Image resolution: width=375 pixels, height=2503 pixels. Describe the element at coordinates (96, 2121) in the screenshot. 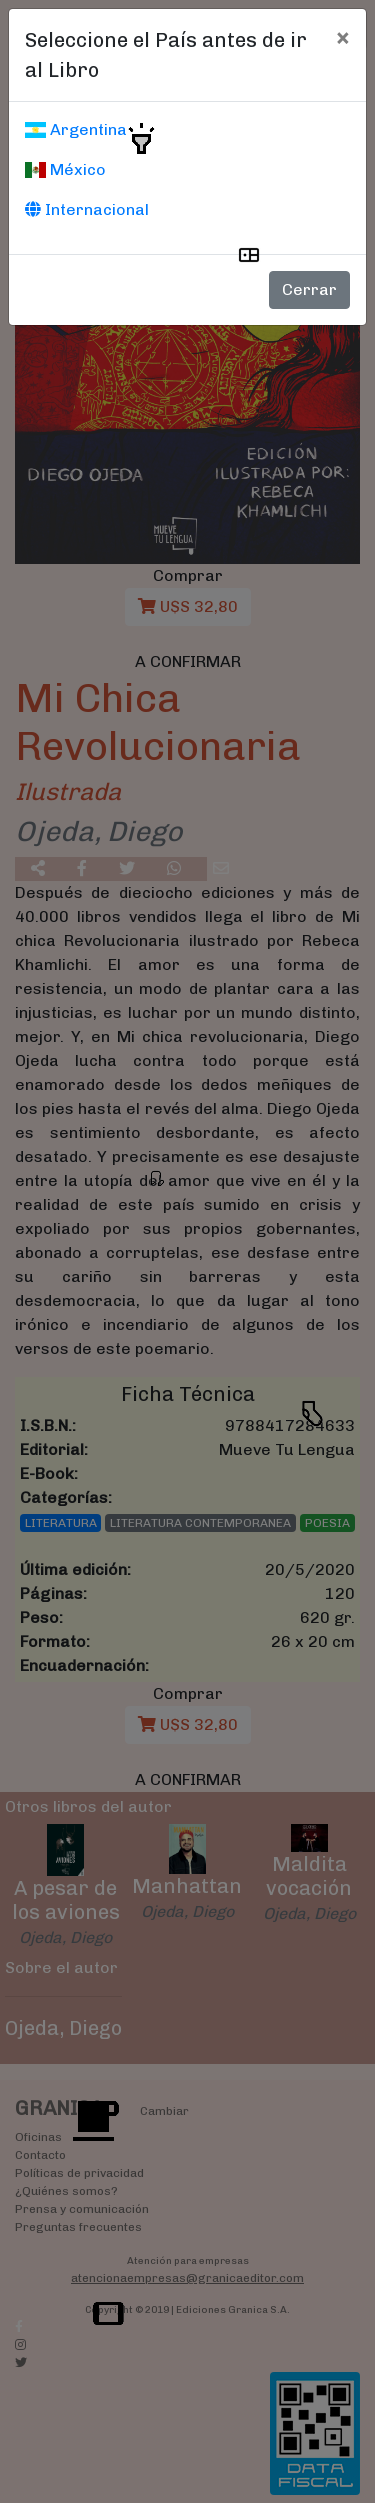

I see `find nearby coffee shops or cafes` at that location.